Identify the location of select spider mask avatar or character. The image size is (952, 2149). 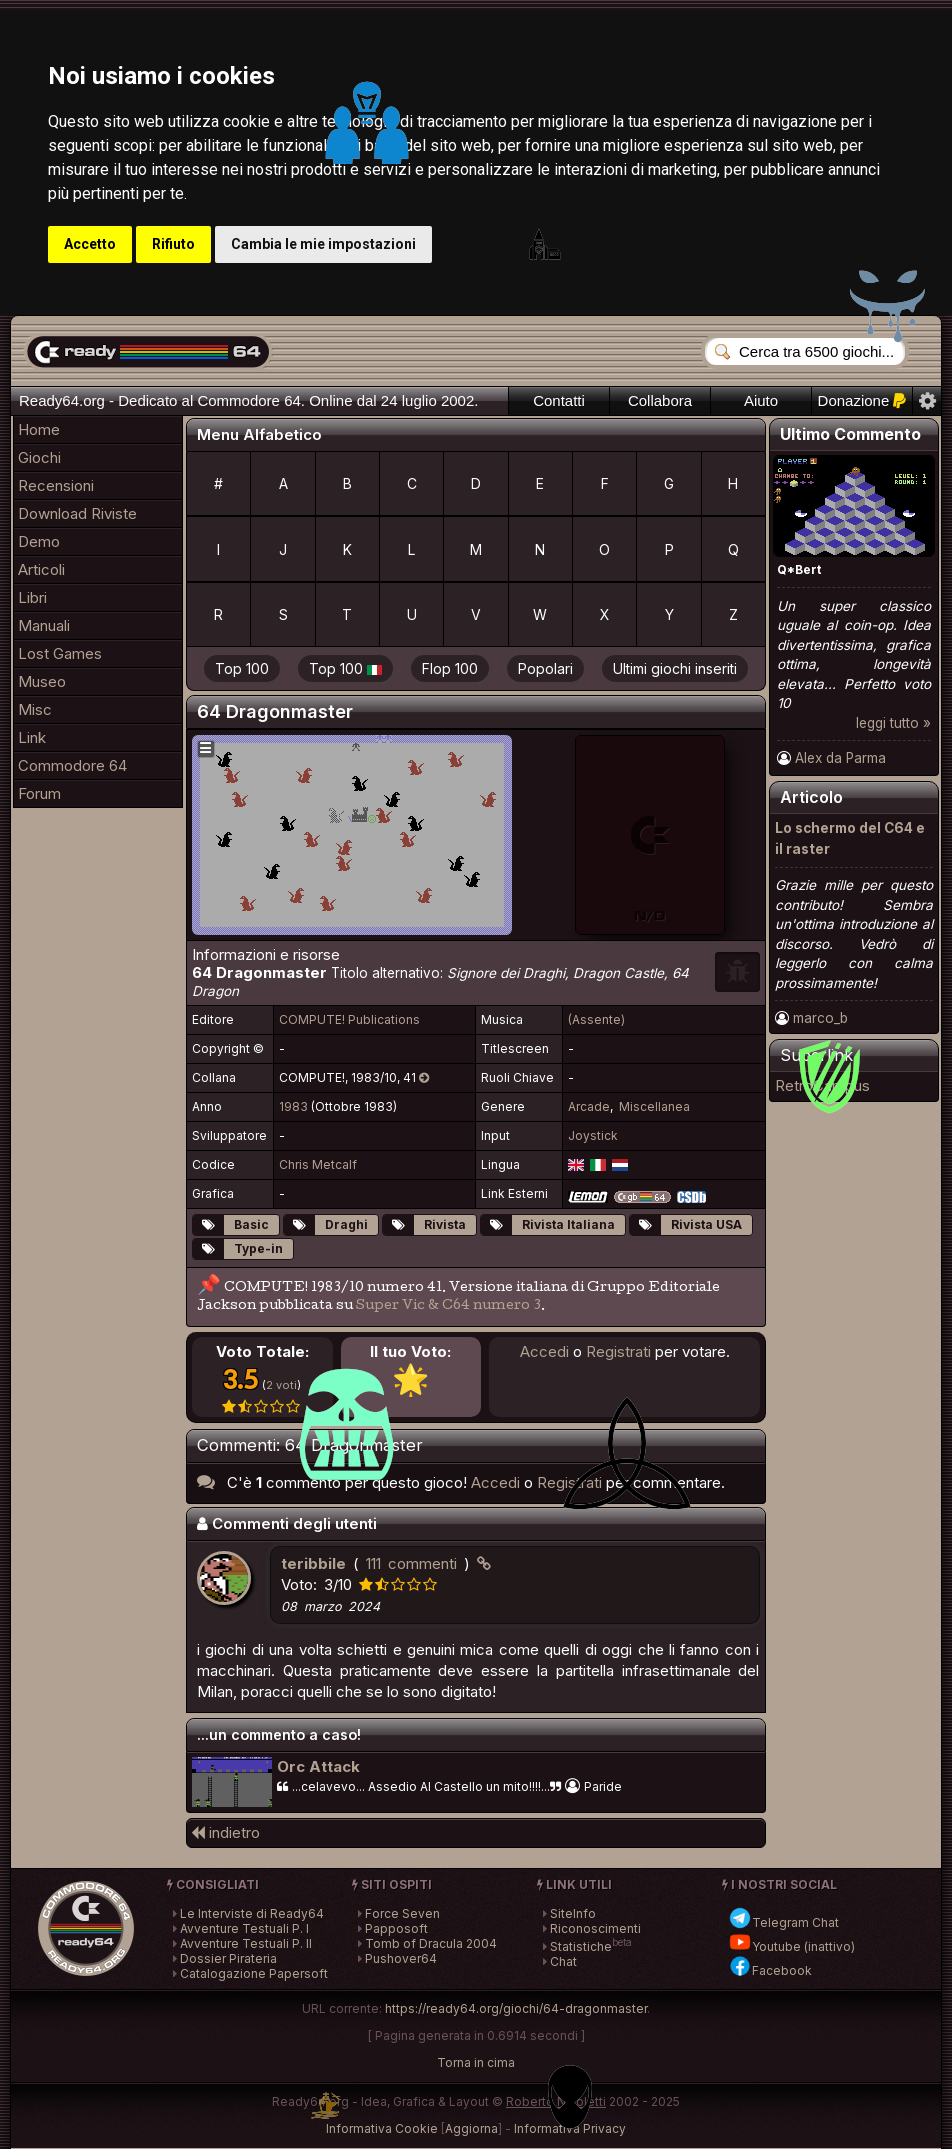
(570, 2097).